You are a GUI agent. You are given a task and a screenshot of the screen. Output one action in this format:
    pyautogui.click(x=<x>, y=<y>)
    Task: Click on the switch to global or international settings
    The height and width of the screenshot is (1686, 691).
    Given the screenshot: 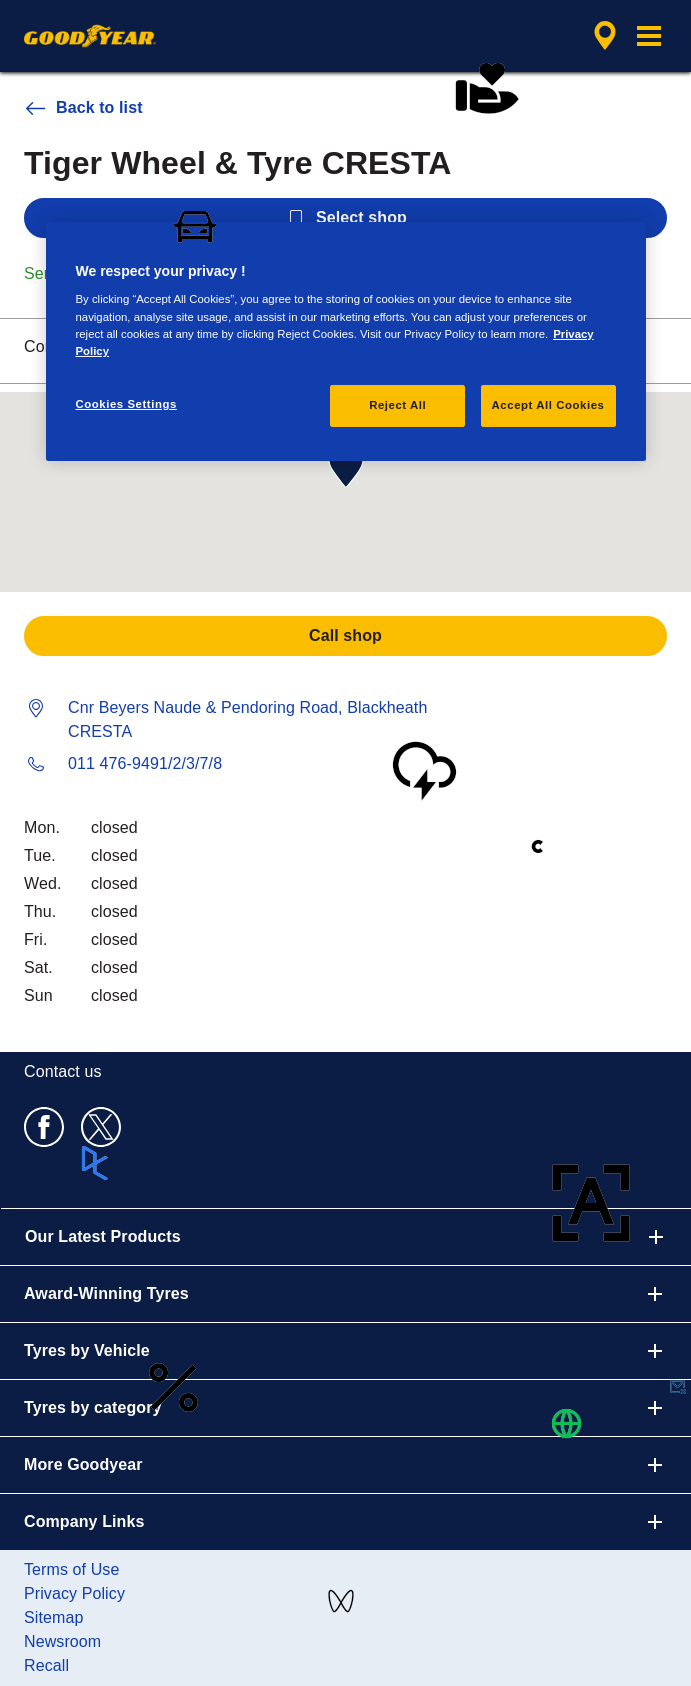 What is the action you would take?
    pyautogui.click(x=566, y=1423)
    